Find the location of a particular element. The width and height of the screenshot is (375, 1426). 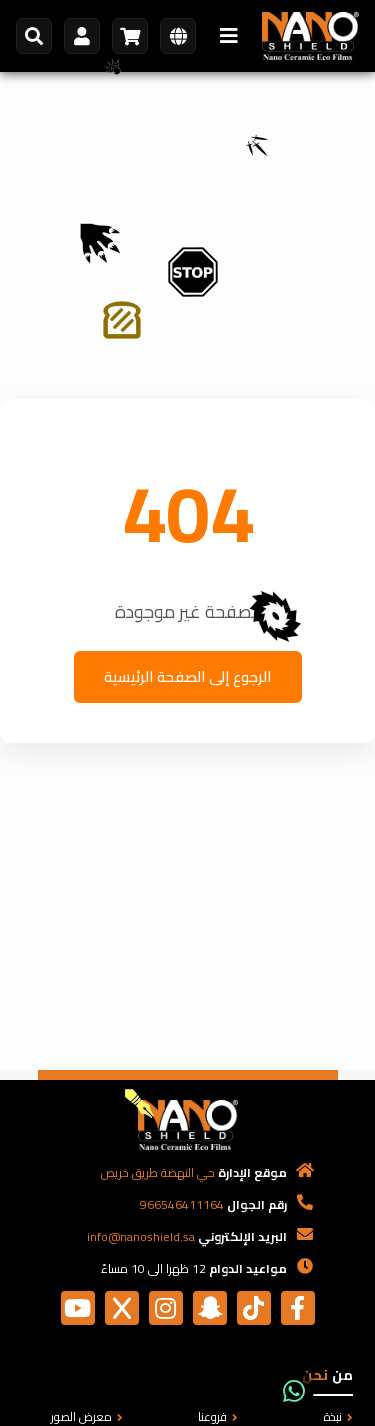

craft or upgrade saw-type weapons is located at coordinates (275, 616).